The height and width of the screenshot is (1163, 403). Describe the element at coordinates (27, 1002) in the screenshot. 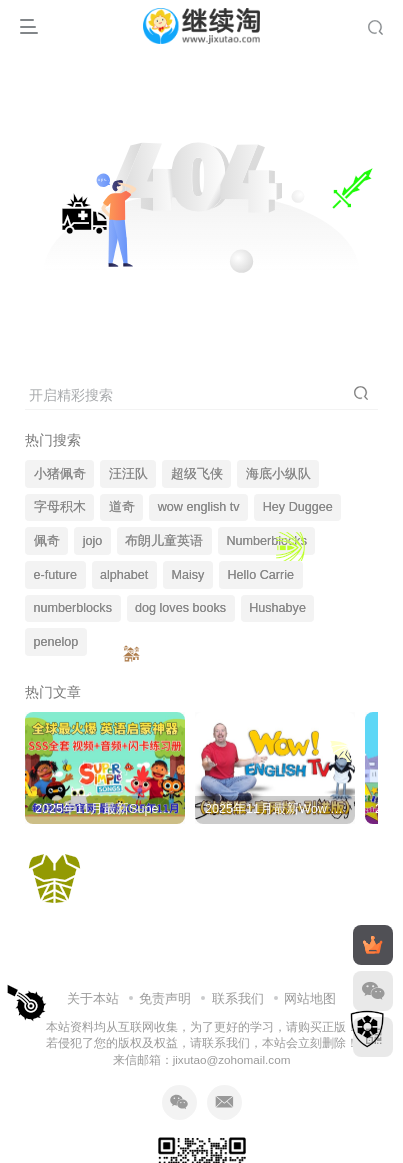

I see `cut or slice content into sections` at that location.